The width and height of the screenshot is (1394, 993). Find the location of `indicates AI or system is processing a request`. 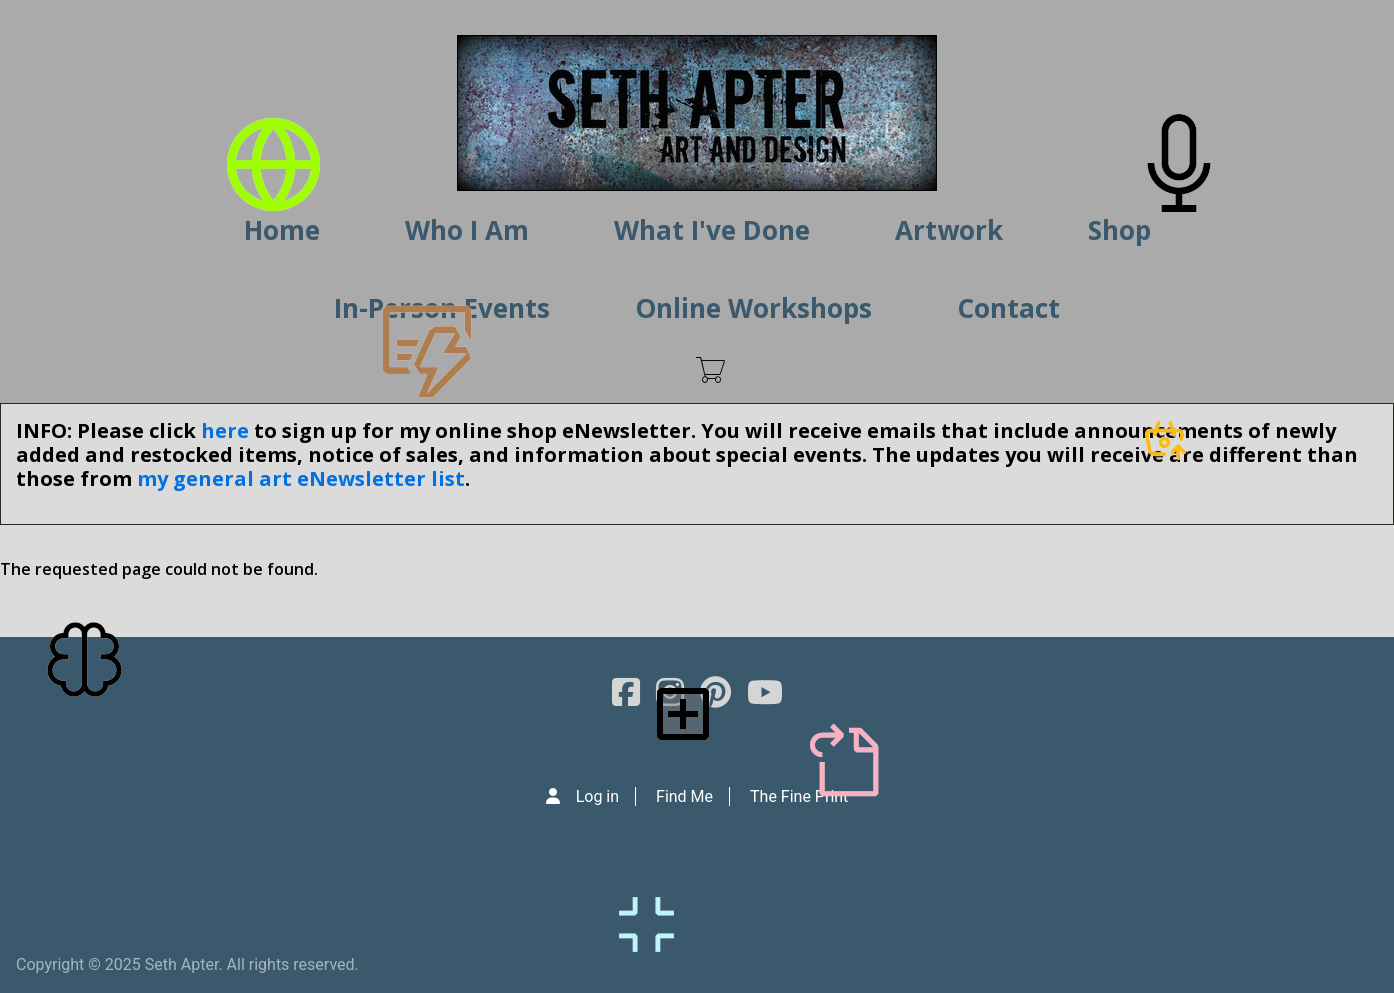

indicates AI or system is processing a request is located at coordinates (84, 659).